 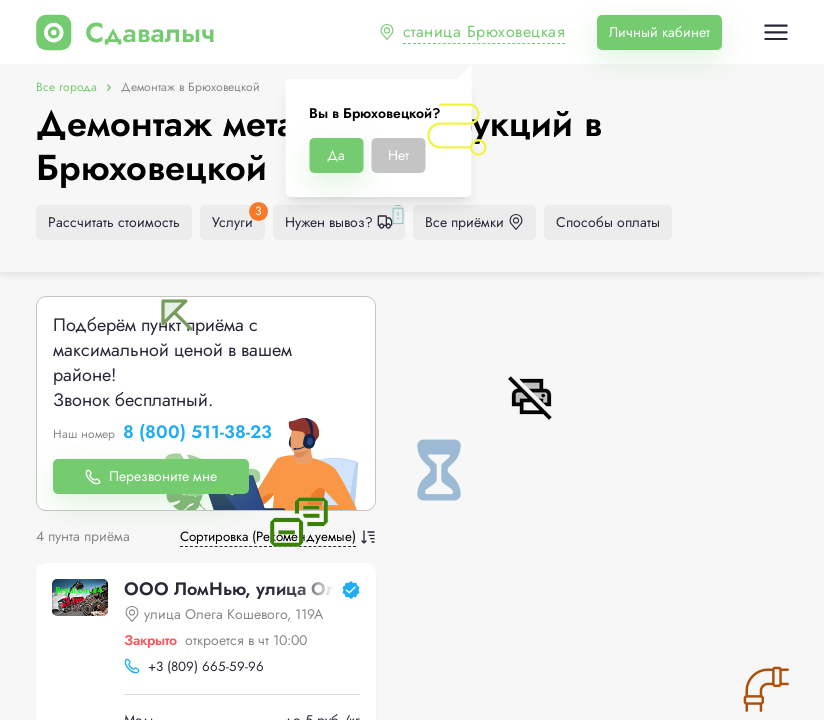 I want to click on view route or navigation path, so click(x=457, y=126).